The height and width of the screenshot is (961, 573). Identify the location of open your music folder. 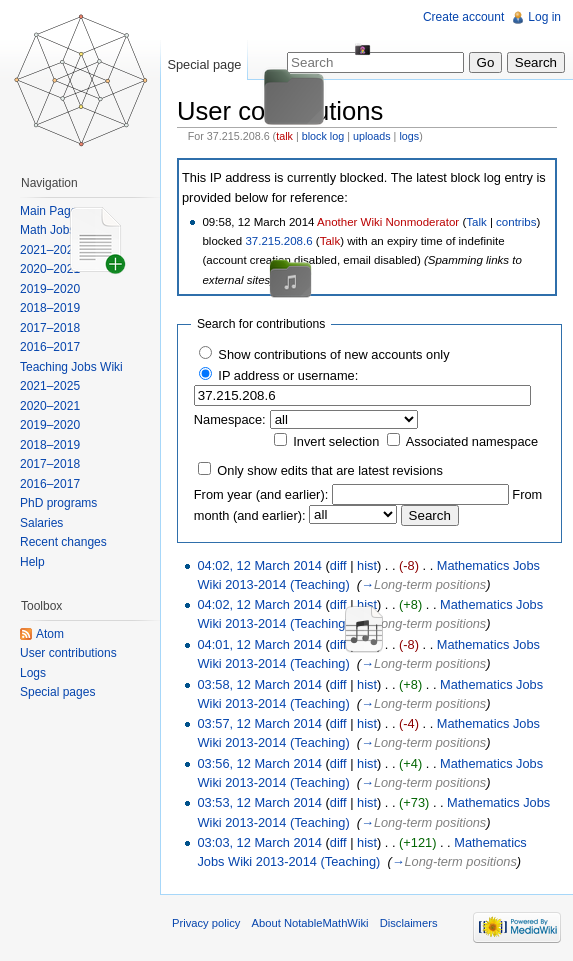
(290, 278).